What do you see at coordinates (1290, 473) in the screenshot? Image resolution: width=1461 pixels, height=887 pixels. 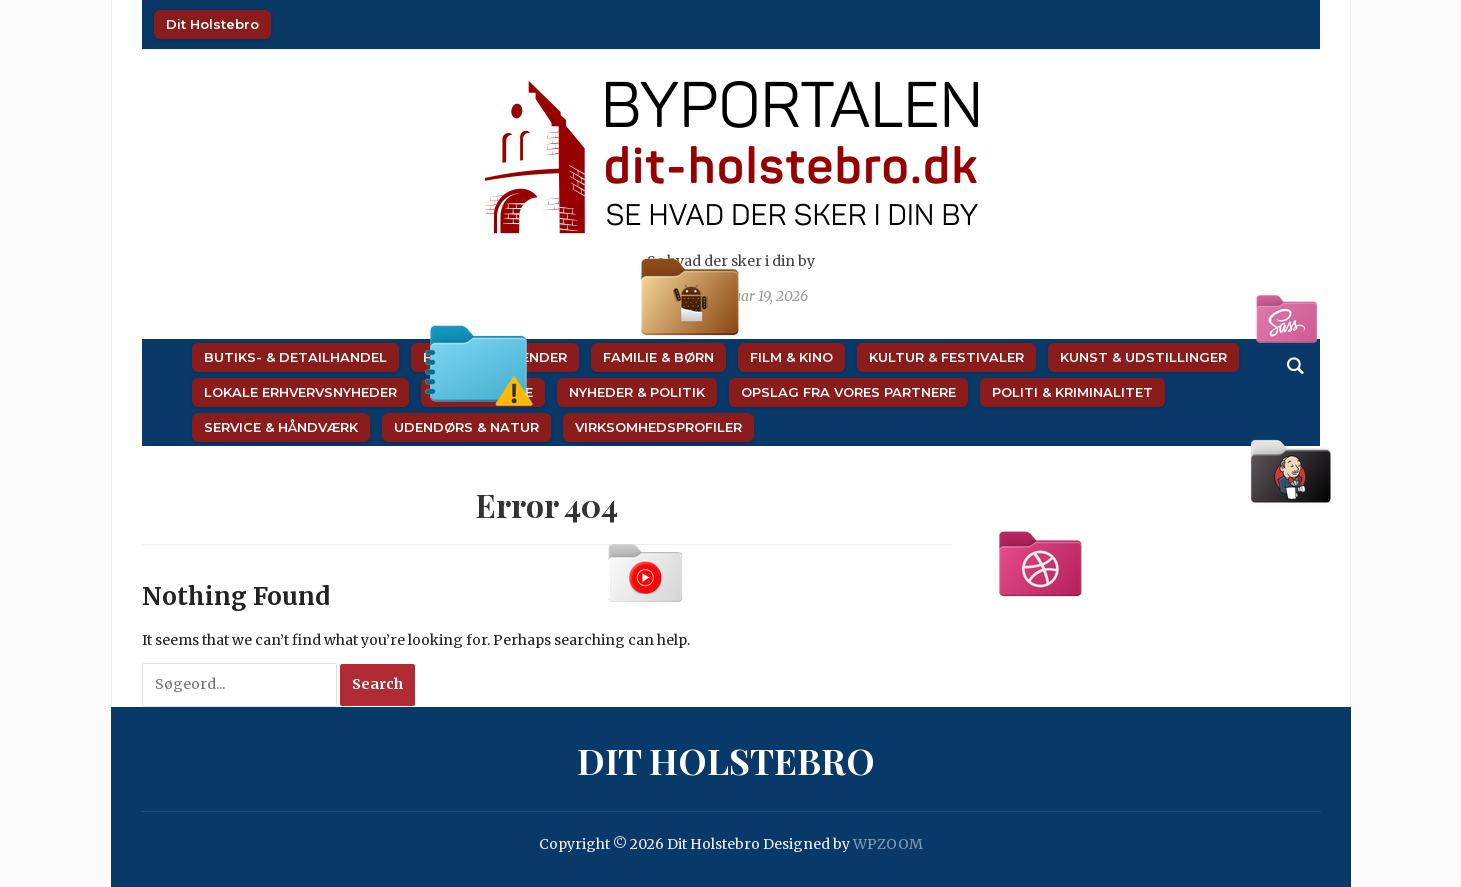 I see `open jenkins CI/CD project folder` at bounding box center [1290, 473].